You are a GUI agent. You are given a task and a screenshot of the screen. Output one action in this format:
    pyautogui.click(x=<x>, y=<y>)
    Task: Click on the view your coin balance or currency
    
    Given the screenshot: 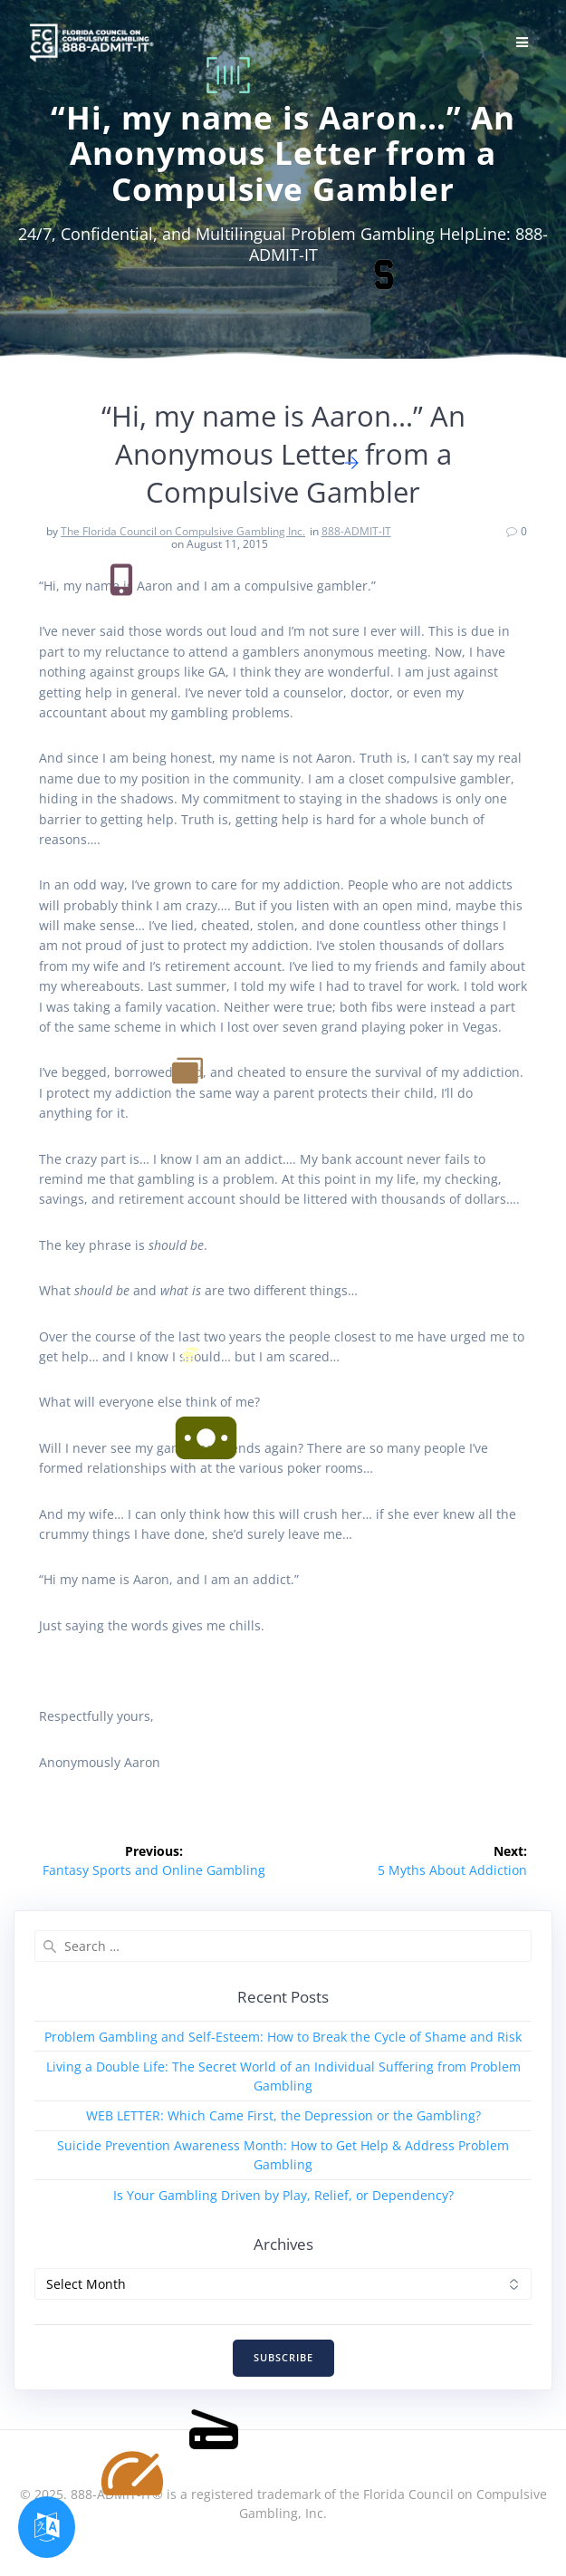 What is the action you would take?
    pyautogui.click(x=190, y=1355)
    